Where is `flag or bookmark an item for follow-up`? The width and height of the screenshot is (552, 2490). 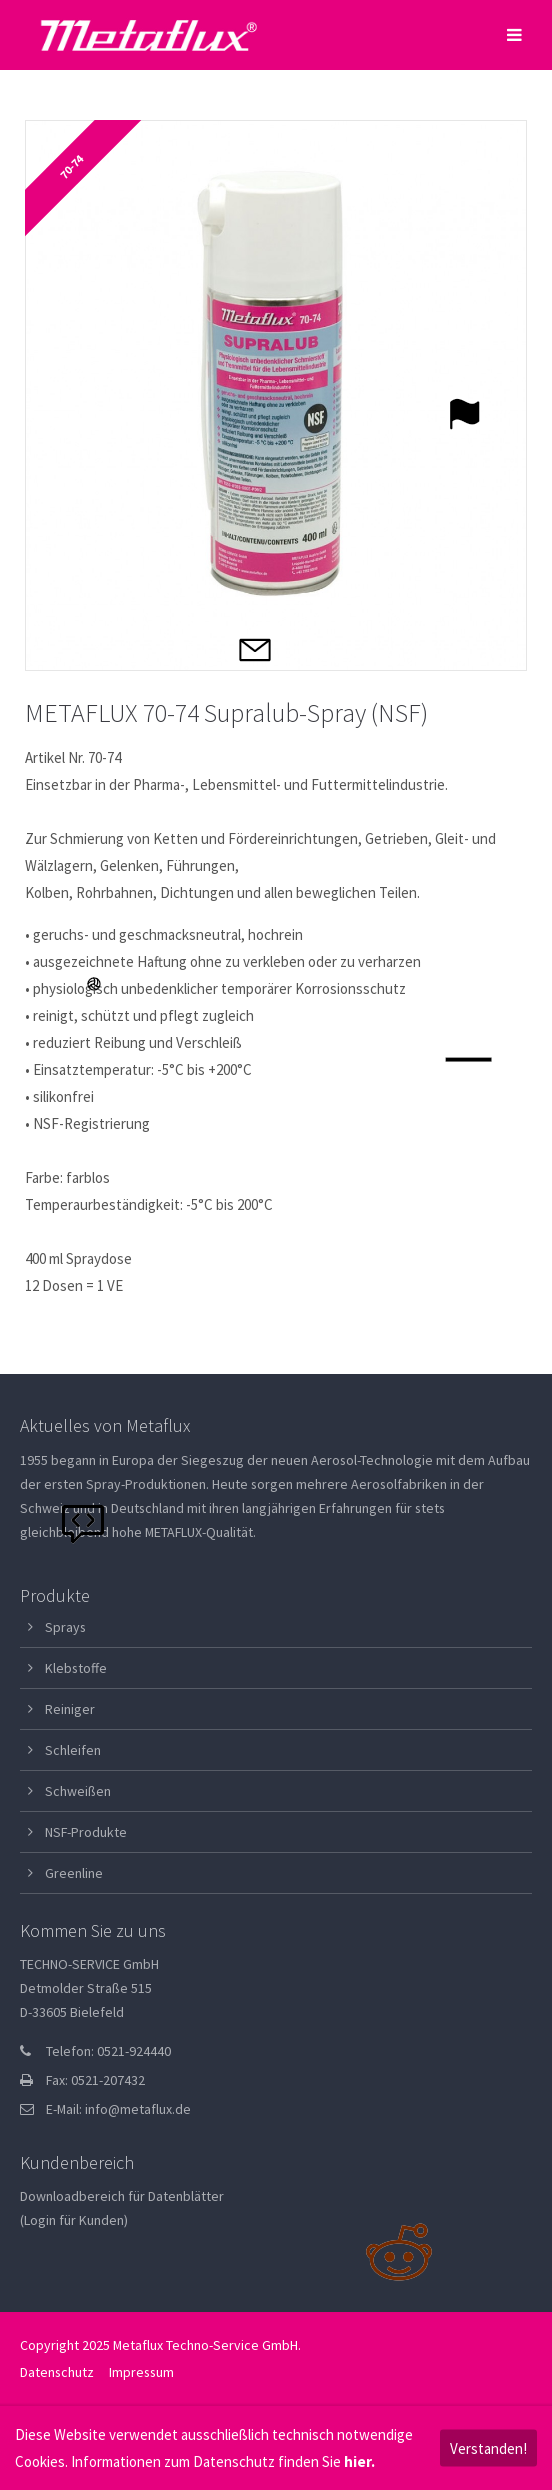
flag or bookmark an item for follow-up is located at coordinates (463, 413).